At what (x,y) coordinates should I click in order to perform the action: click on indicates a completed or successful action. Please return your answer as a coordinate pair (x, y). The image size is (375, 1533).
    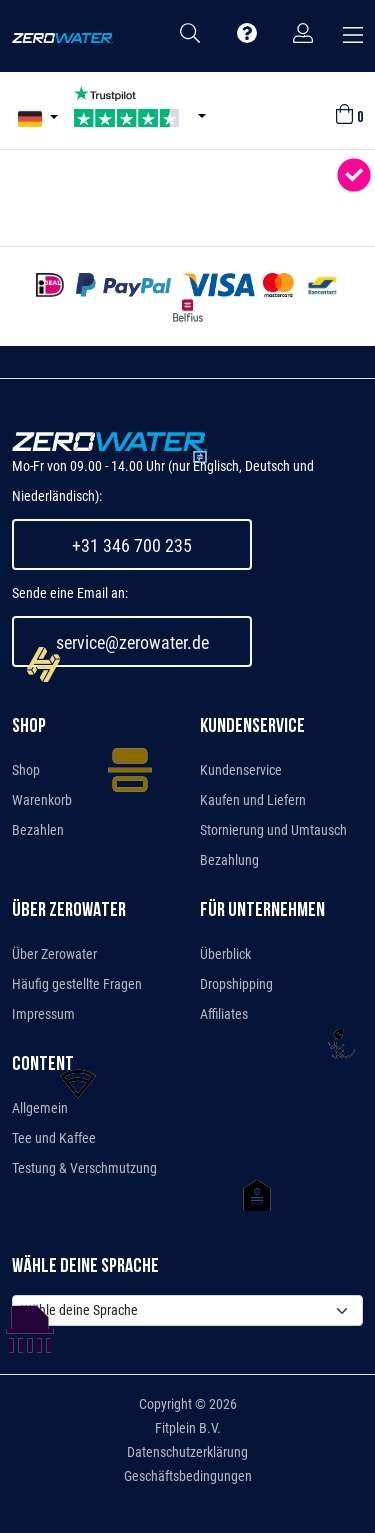
    Looking at the image, I should click on (354, 175).